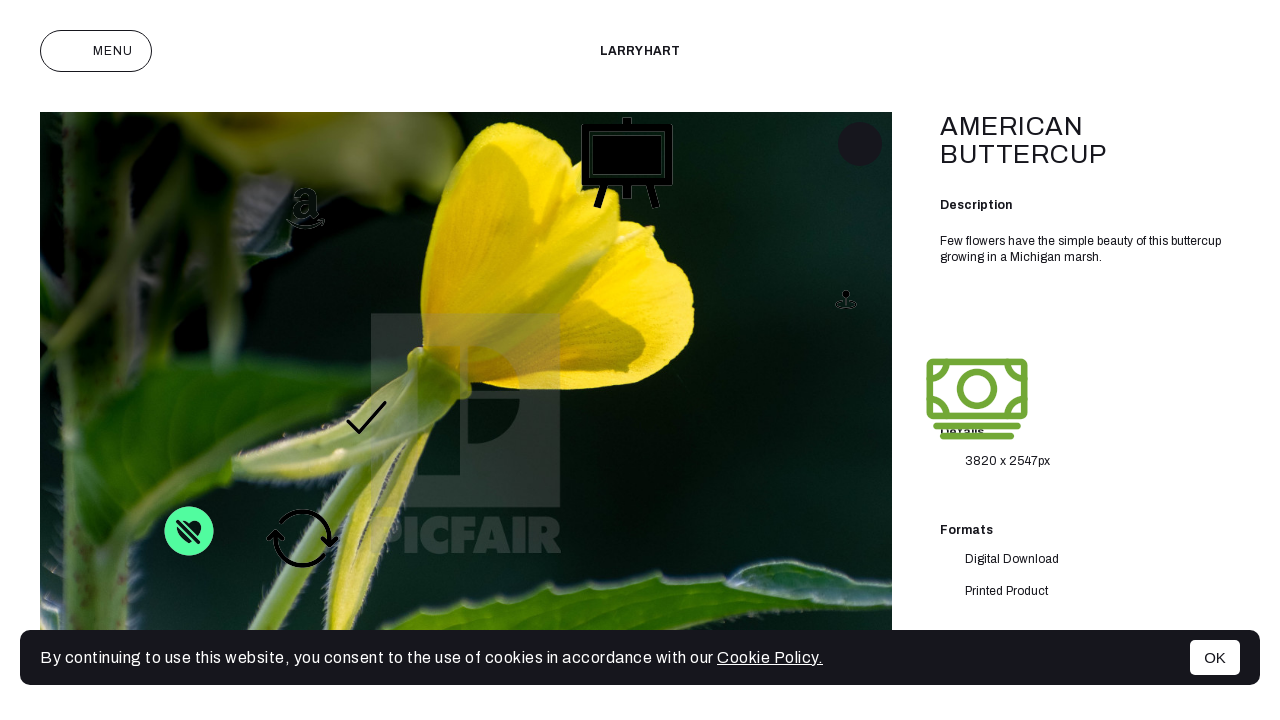 Image resolution: width=1280 pixels, height=720 pixels. Describe the element at coordinates (627, 163) in the screenshot. I see `open presentation or slideshow mode` at that location.